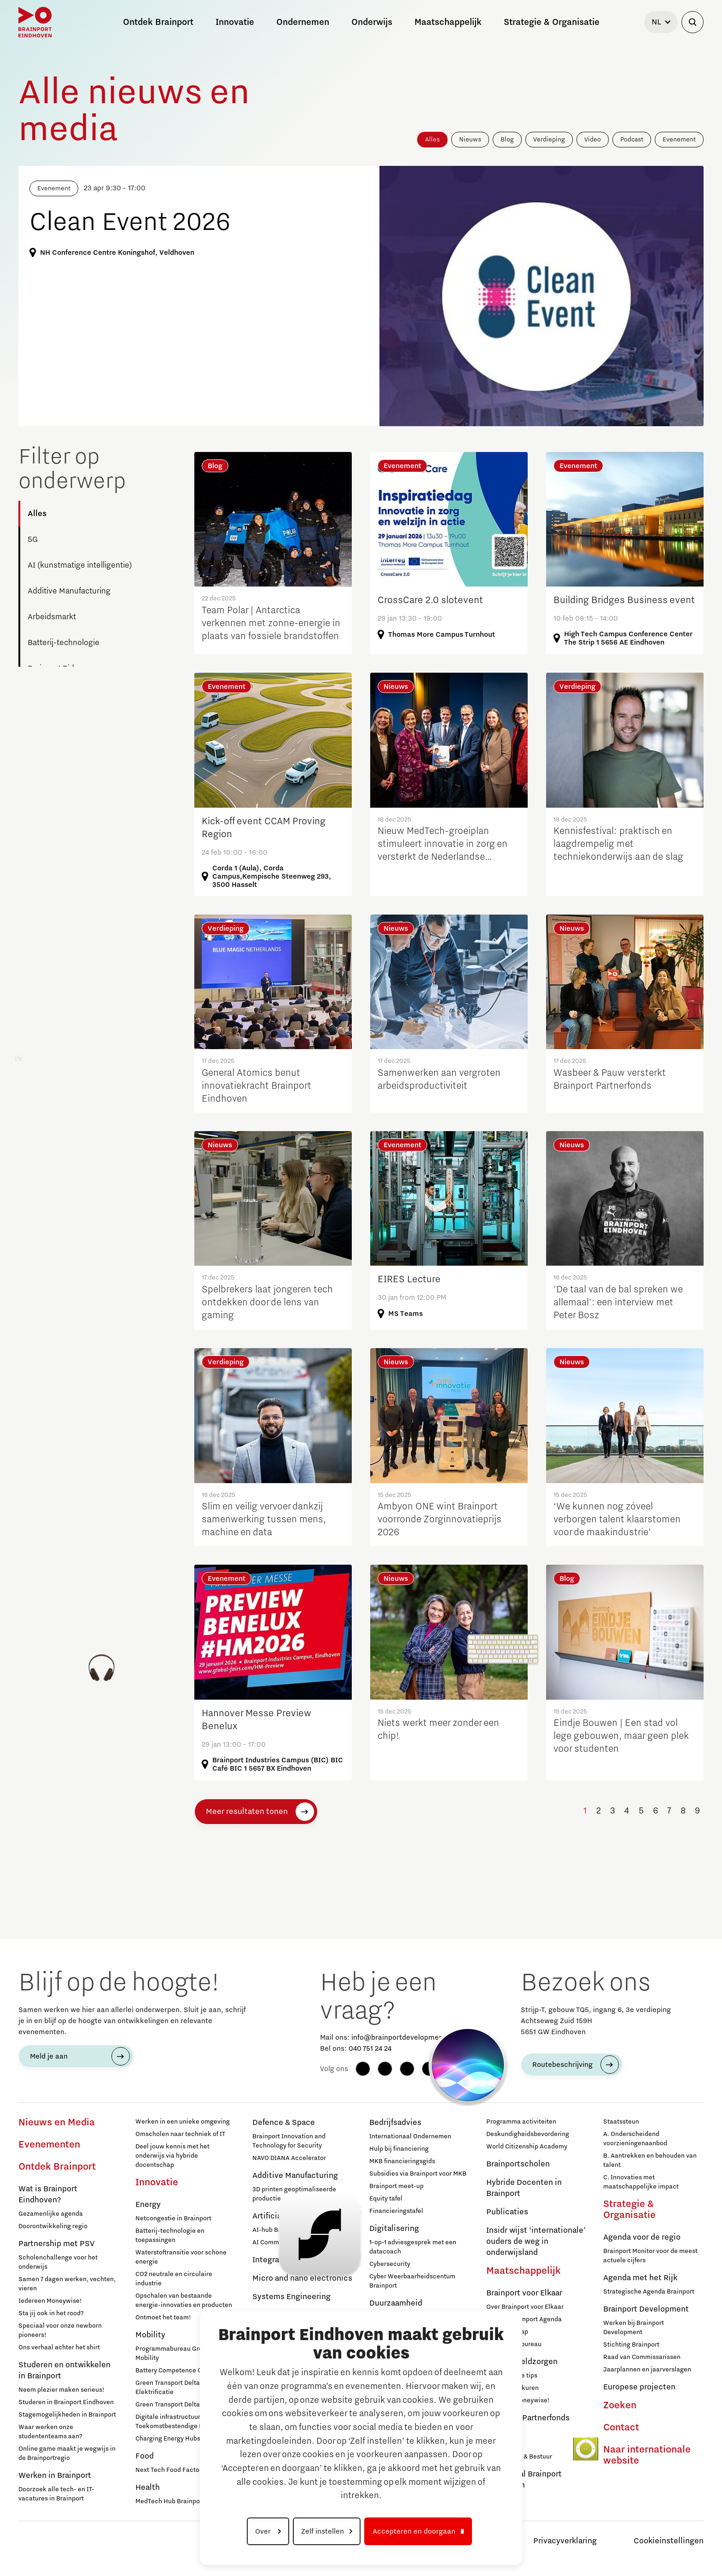  Describe the element at coordinates (468, 2065) in the screenshot. I see `open Siri settings and preferences` at that location.